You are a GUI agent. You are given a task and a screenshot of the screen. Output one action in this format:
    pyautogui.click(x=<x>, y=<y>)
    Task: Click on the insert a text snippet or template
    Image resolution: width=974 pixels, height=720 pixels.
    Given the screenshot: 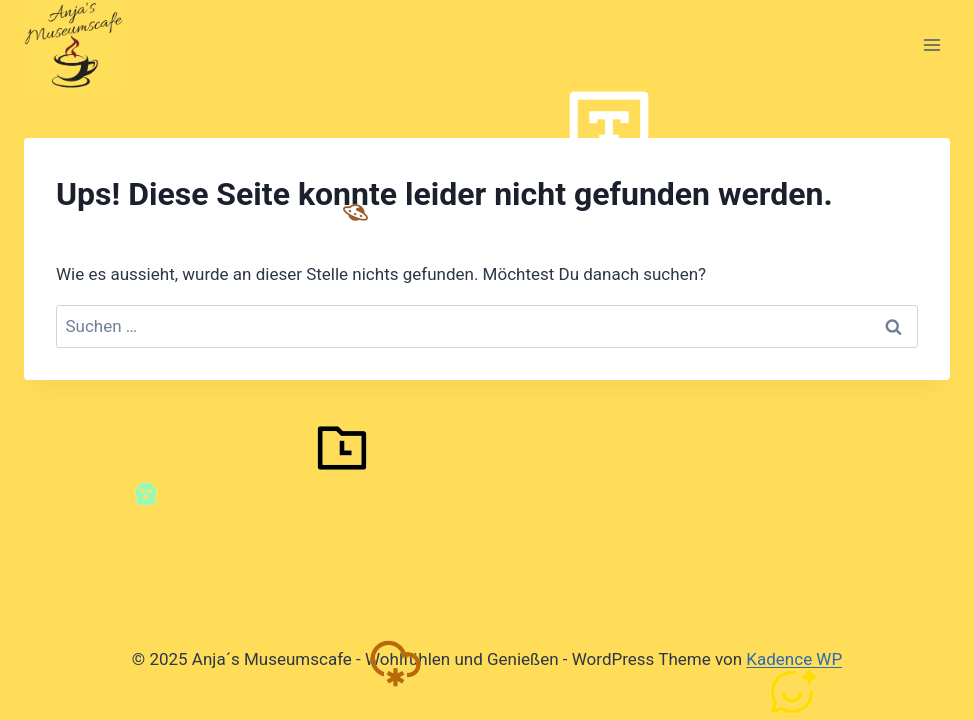 What is the action you would take?
    pyautogui.click(x=609, y=127)
    